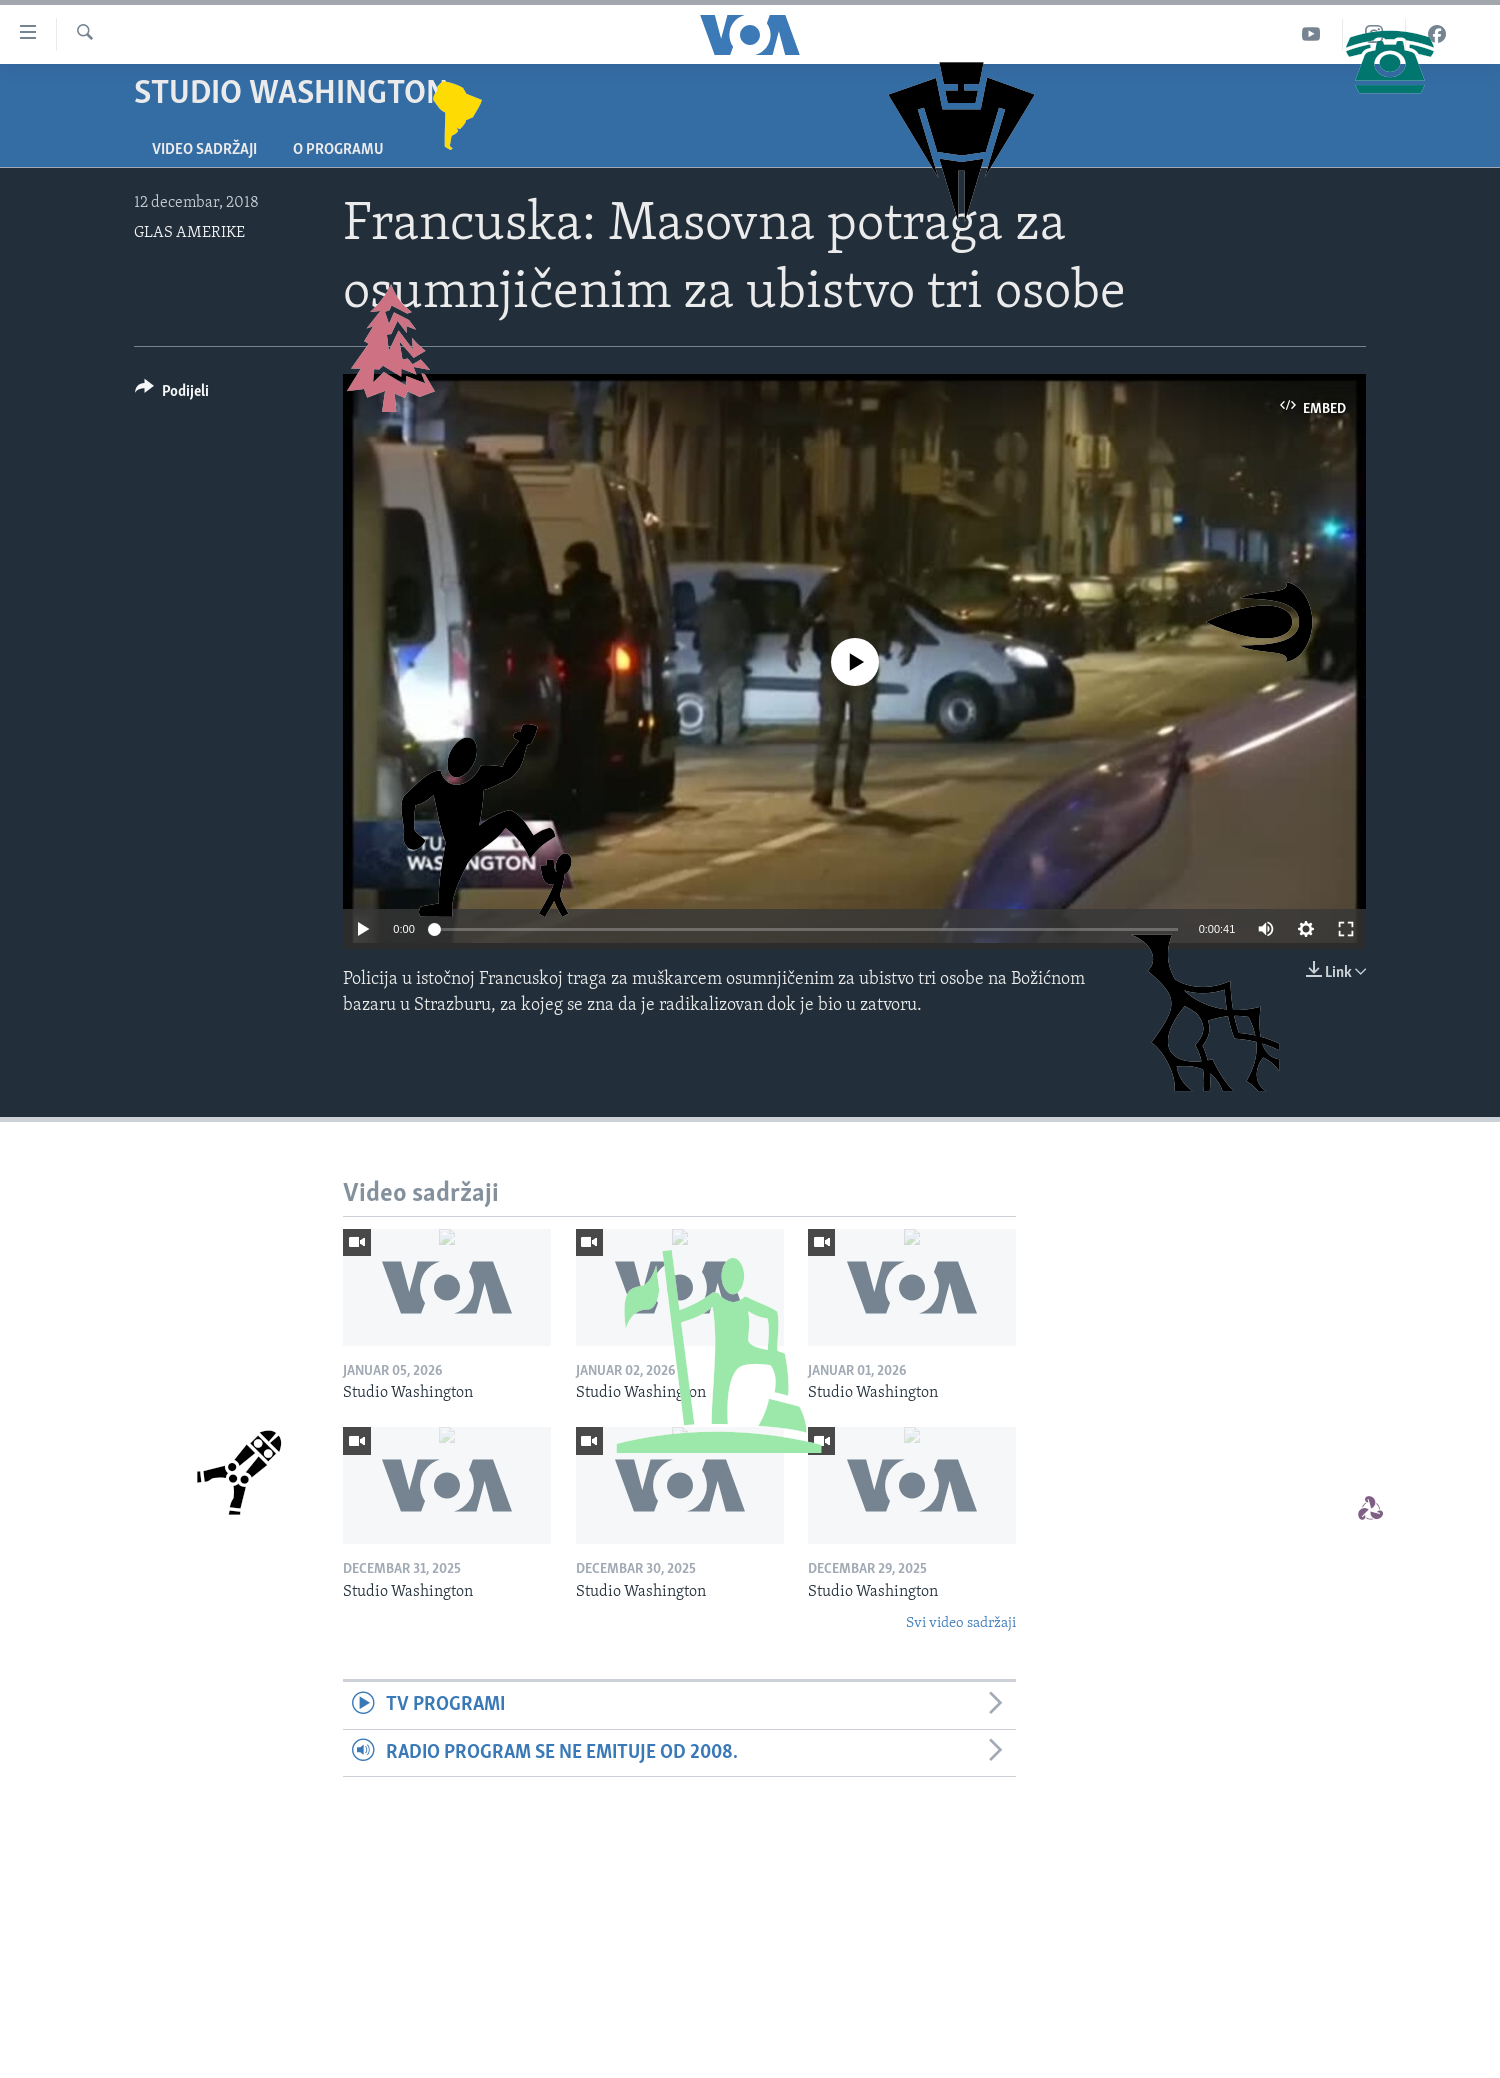 This screenshot has width=1500, height=2078. What do you see at coordinates (719, 1352) in the screenshot?
I see `indicates conquest or victory achievement` at bounding box center [719, 1352].